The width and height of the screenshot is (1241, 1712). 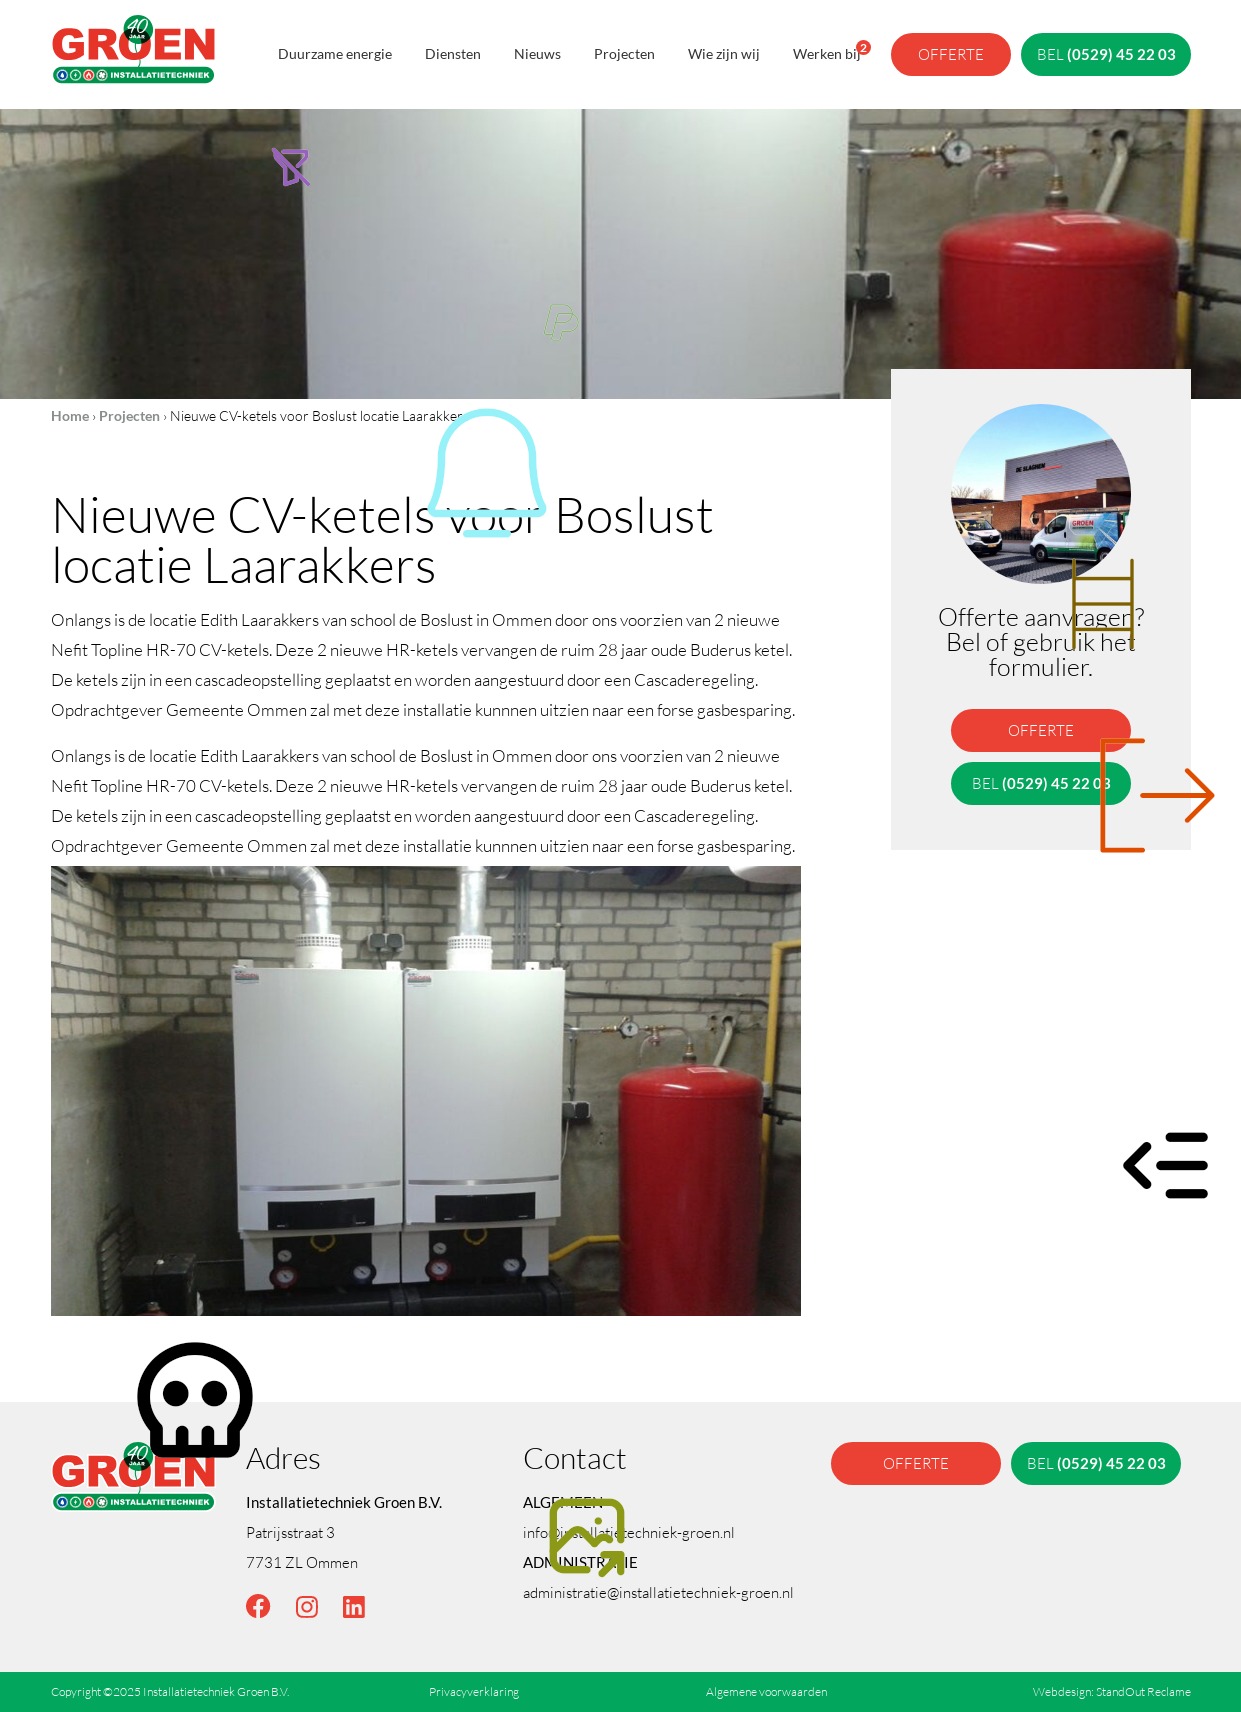 I want to click on clear all active filters, so click(x=291, y=167).